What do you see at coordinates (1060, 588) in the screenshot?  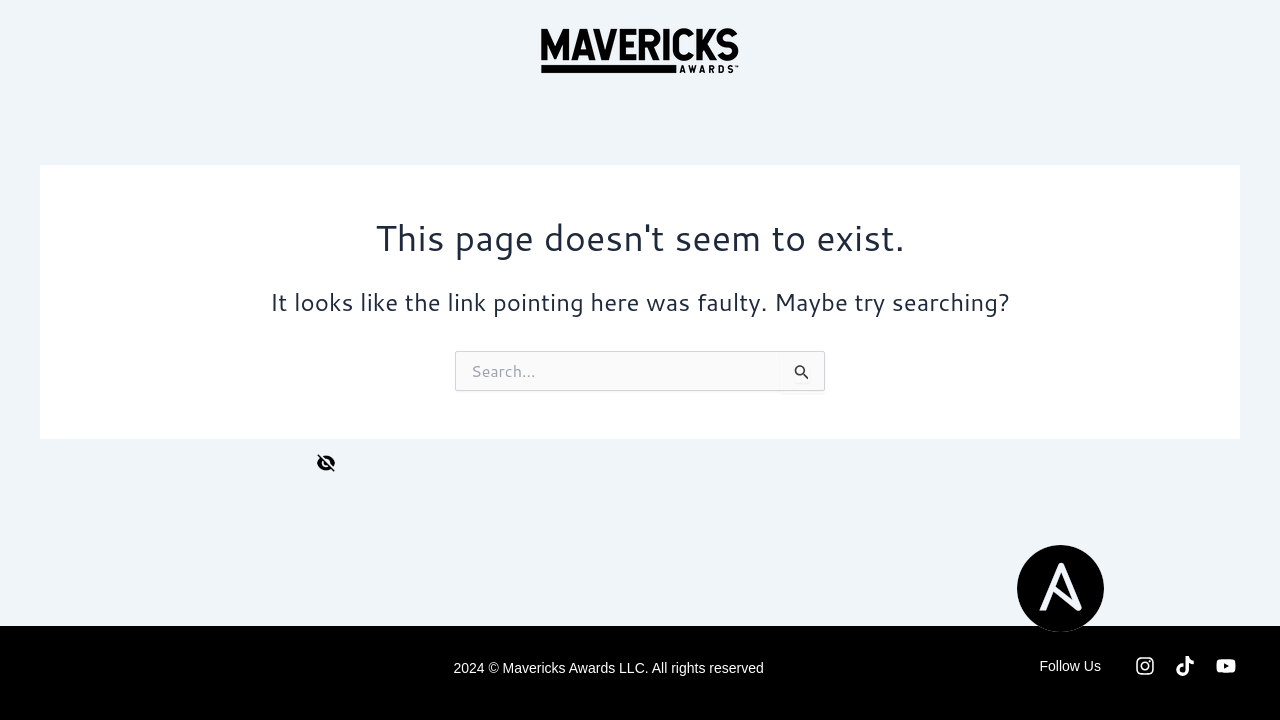 I see `Ansible automation platform logo` at bounding box center [1060, 588].